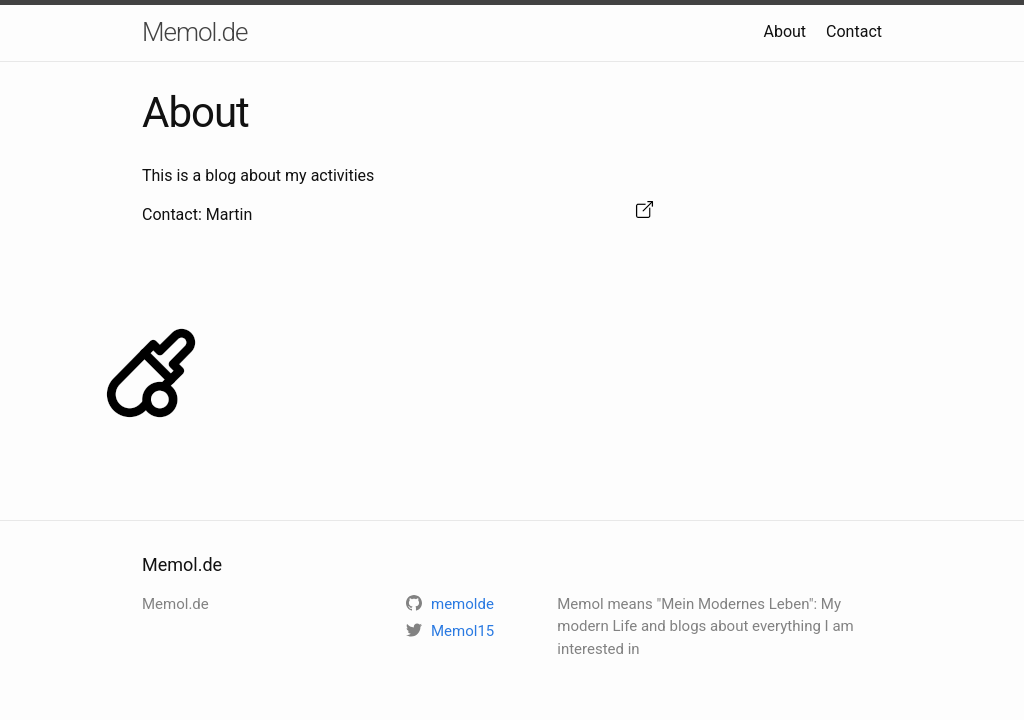 The width and height of the screenshot is (1024, 720). Describe the element at coordinates (644, 209) in the screenshot. I see `open link in a new tab or window` at that location.